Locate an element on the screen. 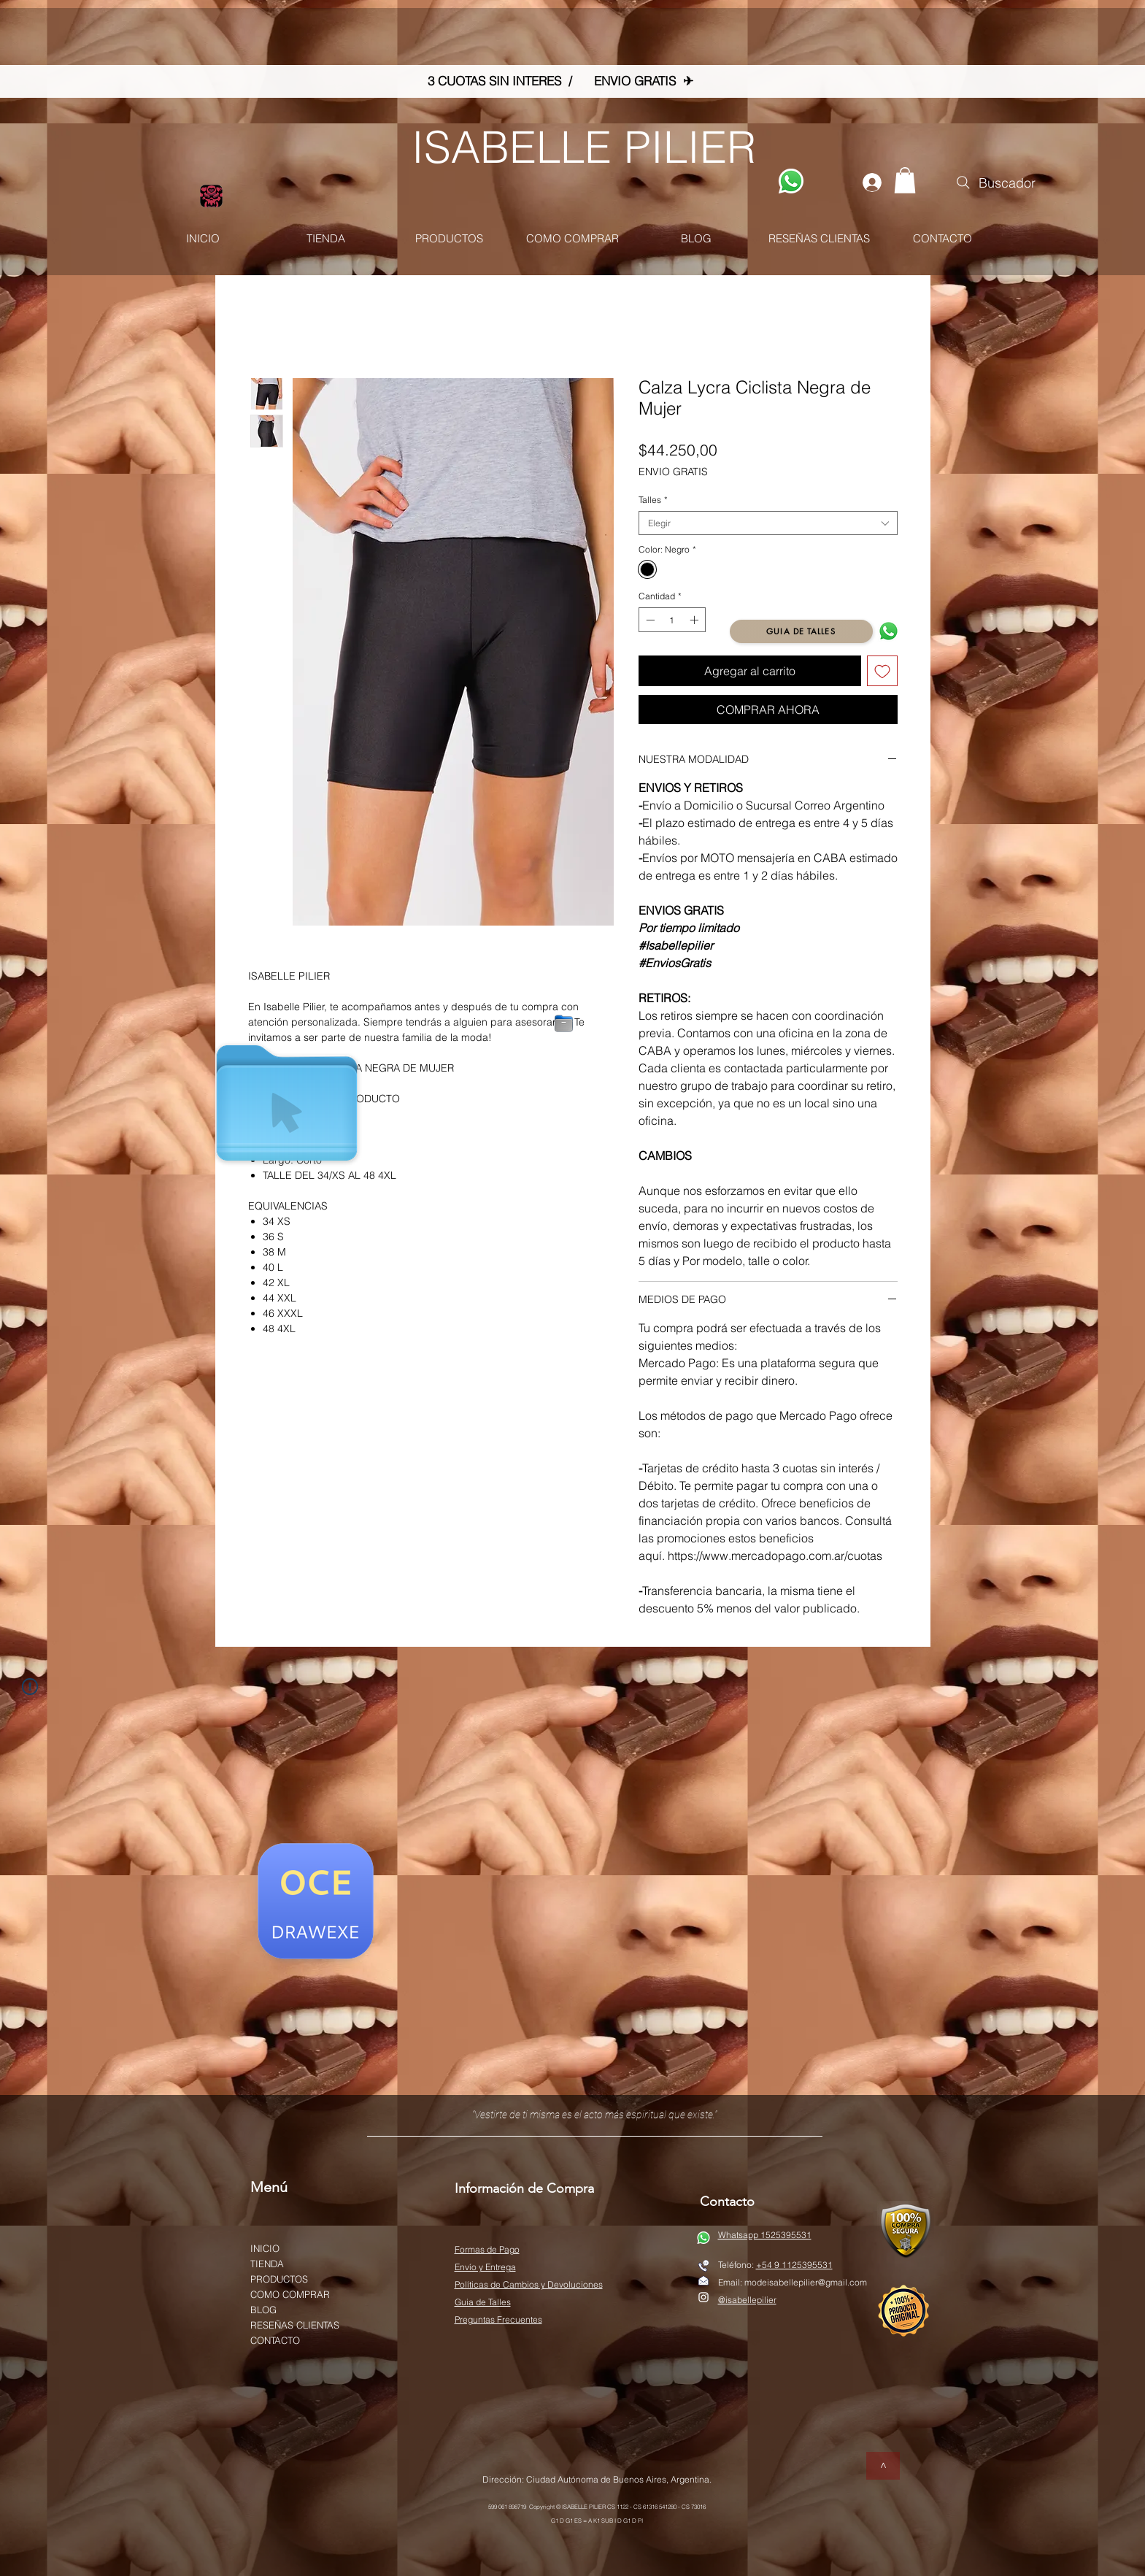  open file manager application is located at coordinates (563, 1023).